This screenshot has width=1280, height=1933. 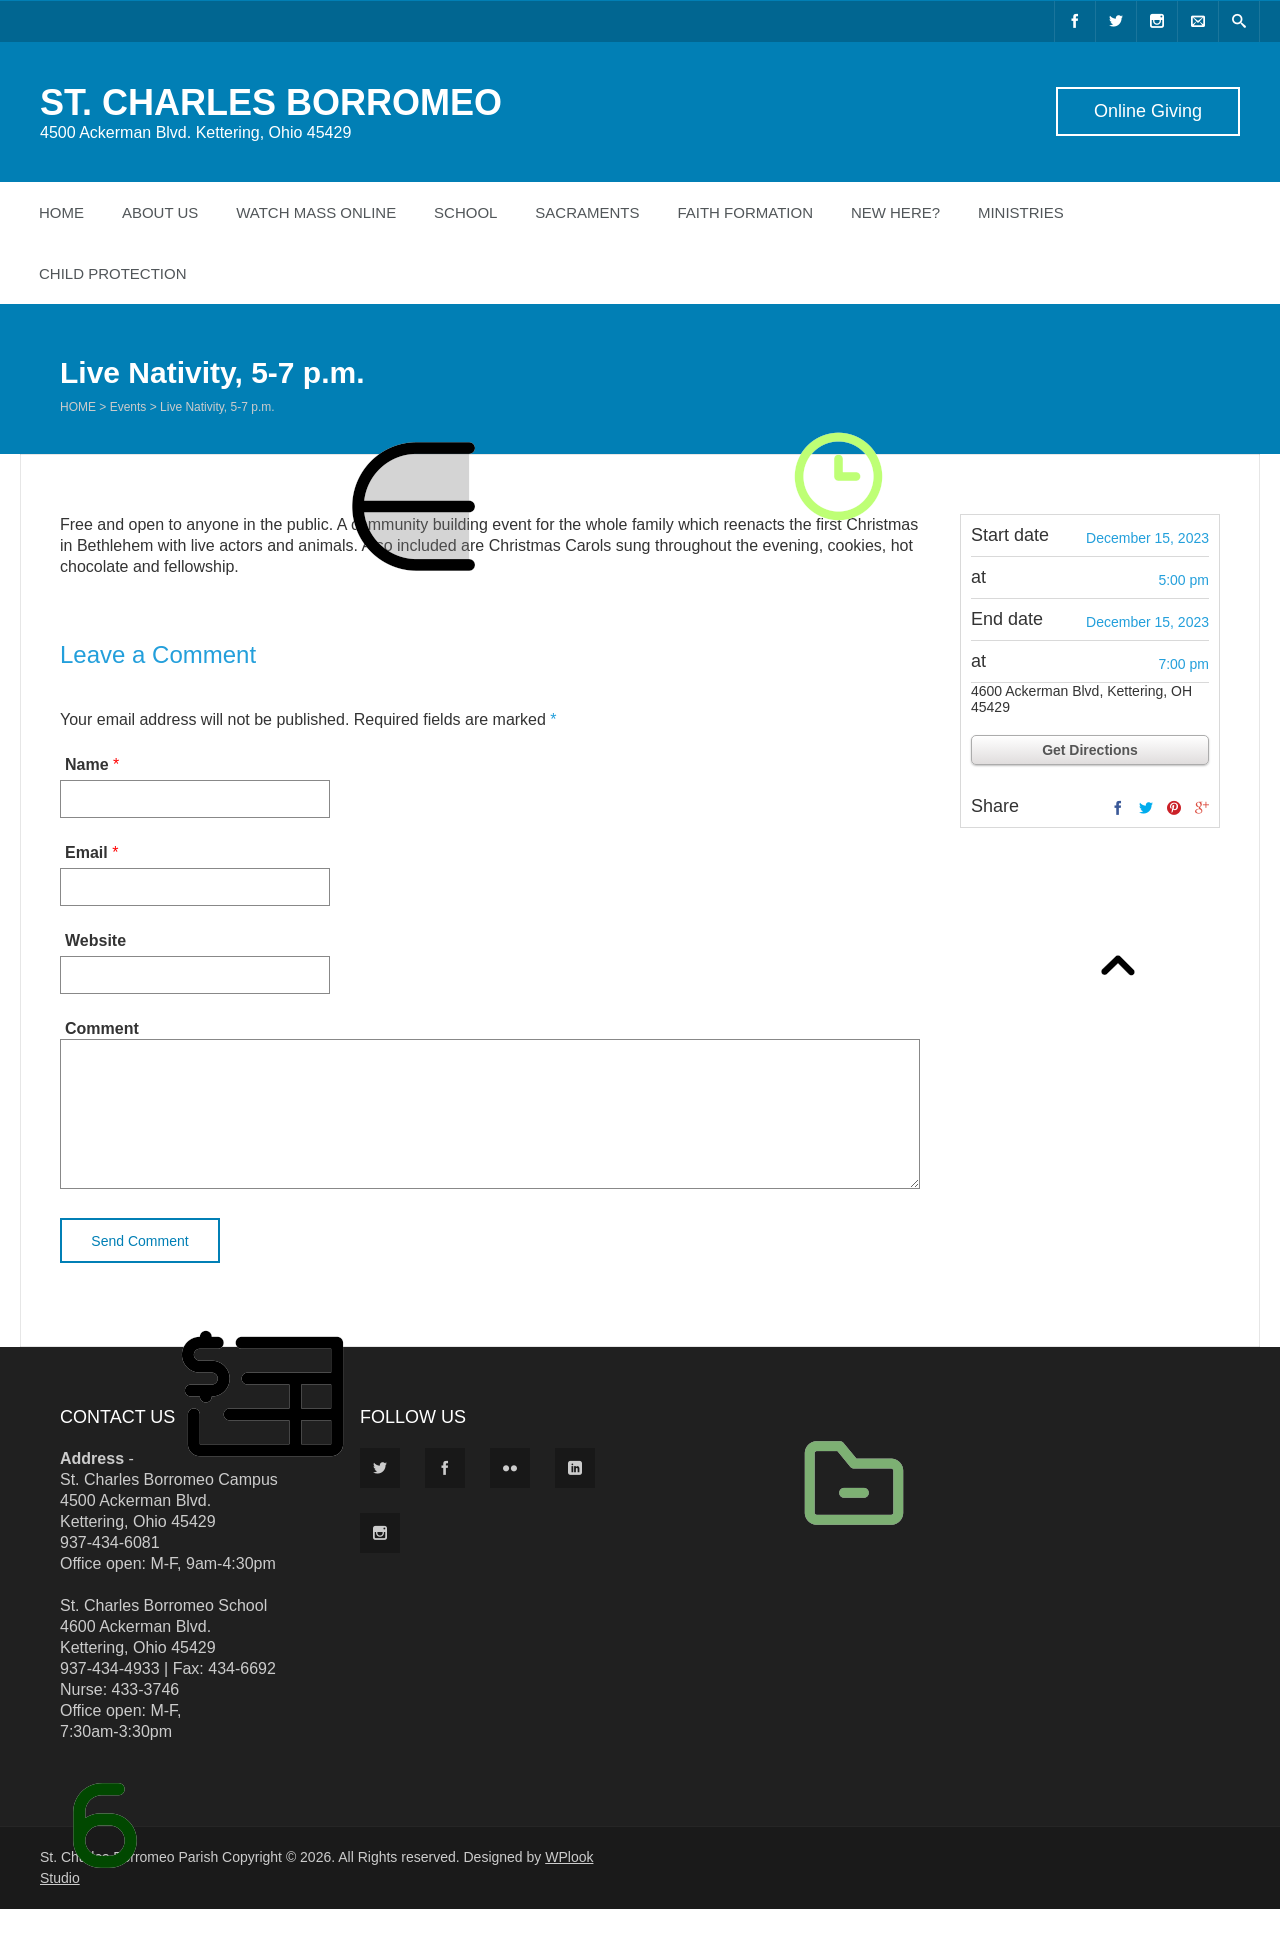 What do you see at coordinates (106, 1825) in the screenshot?
I see `indicates the number six in a list or count` at bounding box center [106, 1825].